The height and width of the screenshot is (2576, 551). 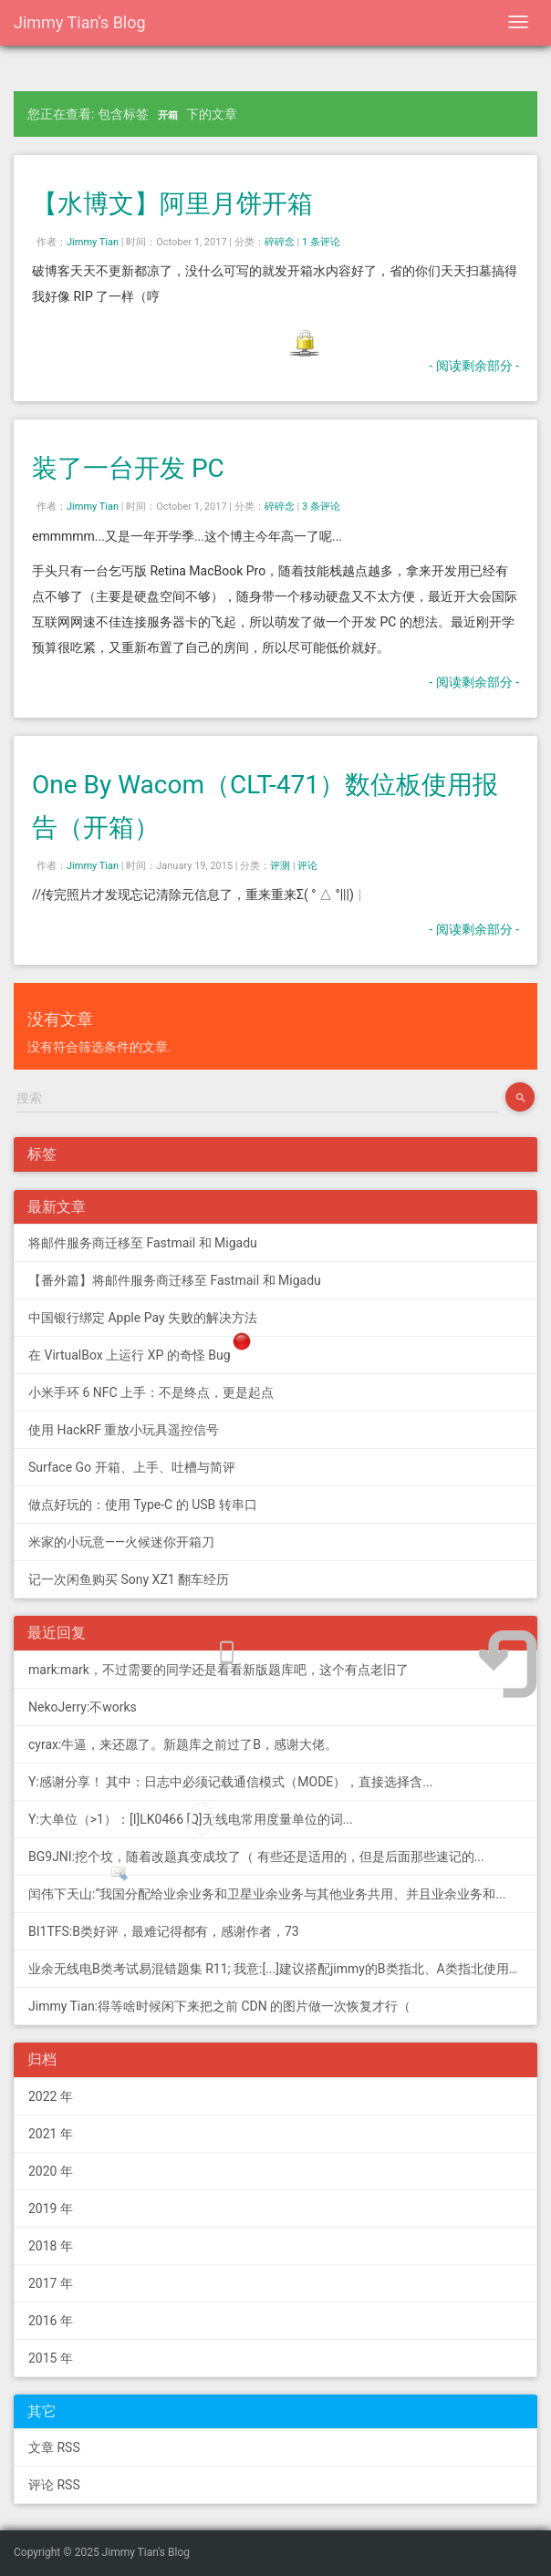 I want to click on indicates a connected iPod touch device, so click(x=226, y=1652).